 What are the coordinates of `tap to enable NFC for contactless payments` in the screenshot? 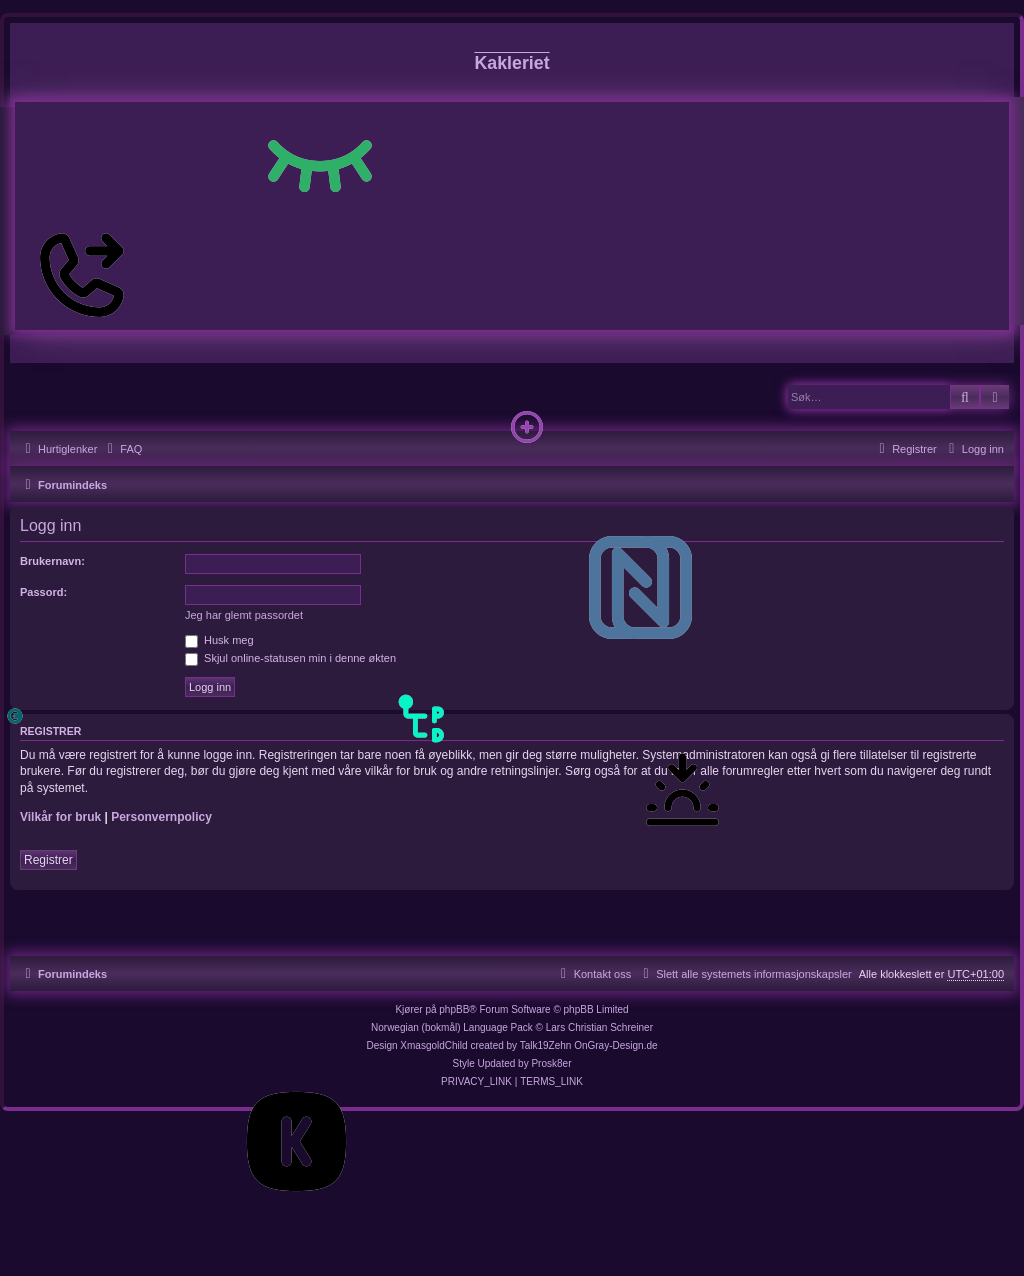 It's located at (640, 587).